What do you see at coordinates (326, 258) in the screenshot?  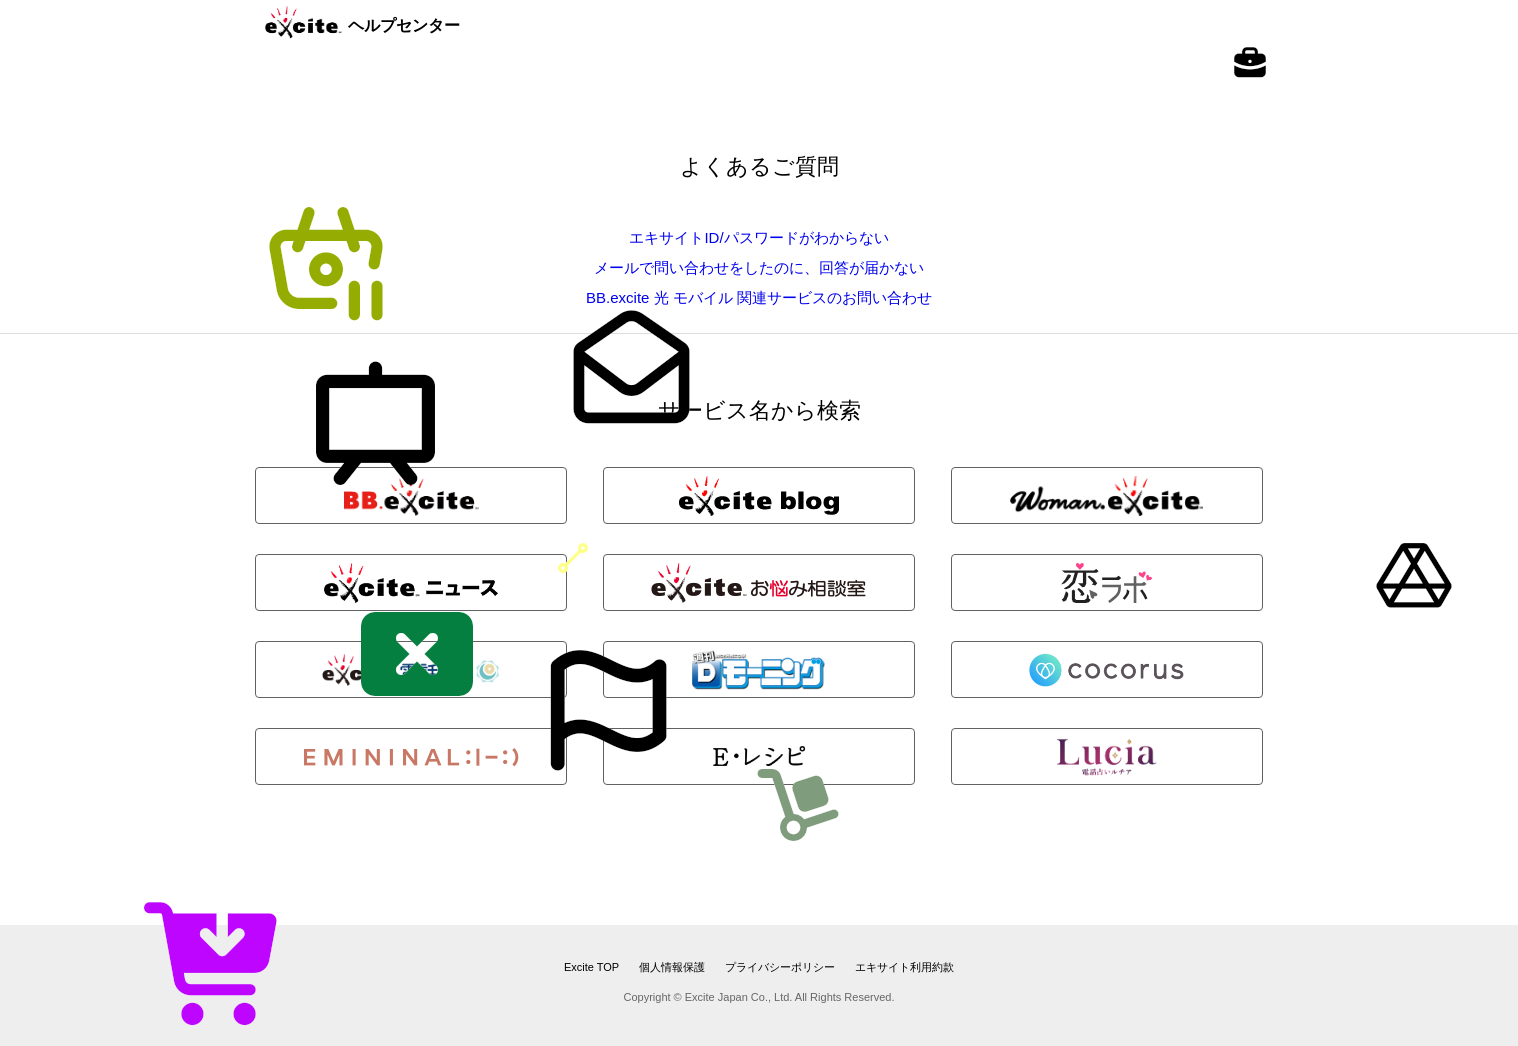 I see `pause or hold shopping basket` at bounding box center [326, 258].